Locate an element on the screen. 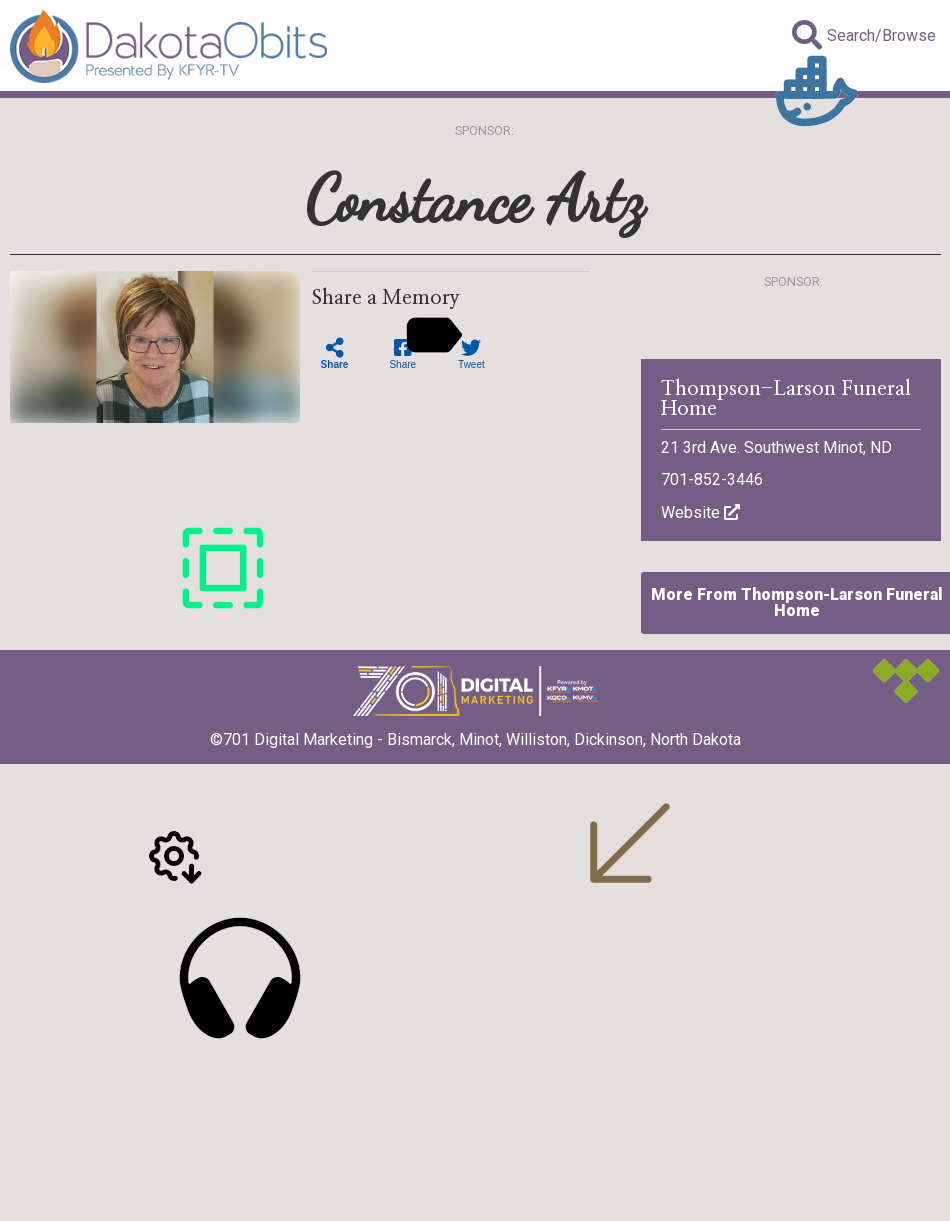  navigate to the bottom-left or previous item is located at coordinates (630, 843).